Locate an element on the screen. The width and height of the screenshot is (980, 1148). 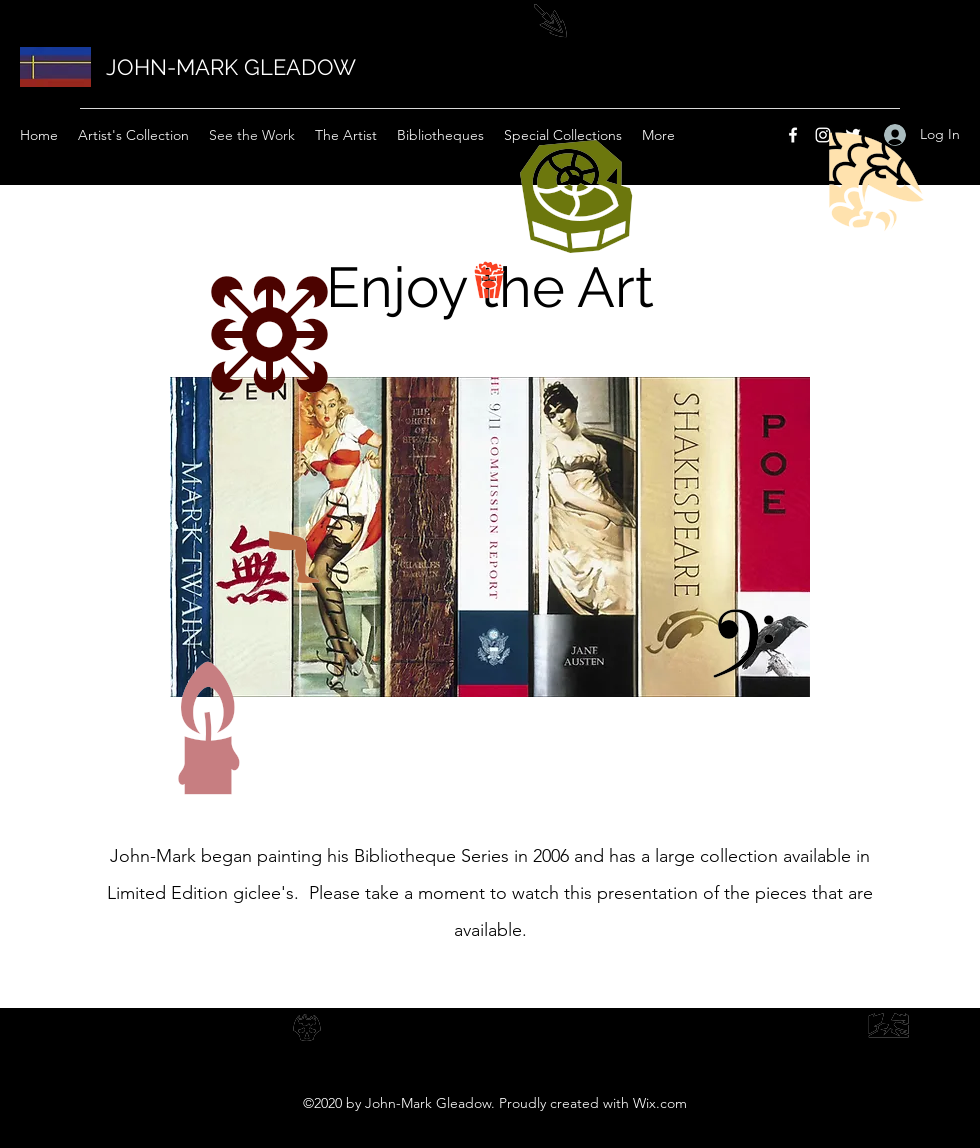
browse movies or entertainment content is located at coordinates (489, 280).